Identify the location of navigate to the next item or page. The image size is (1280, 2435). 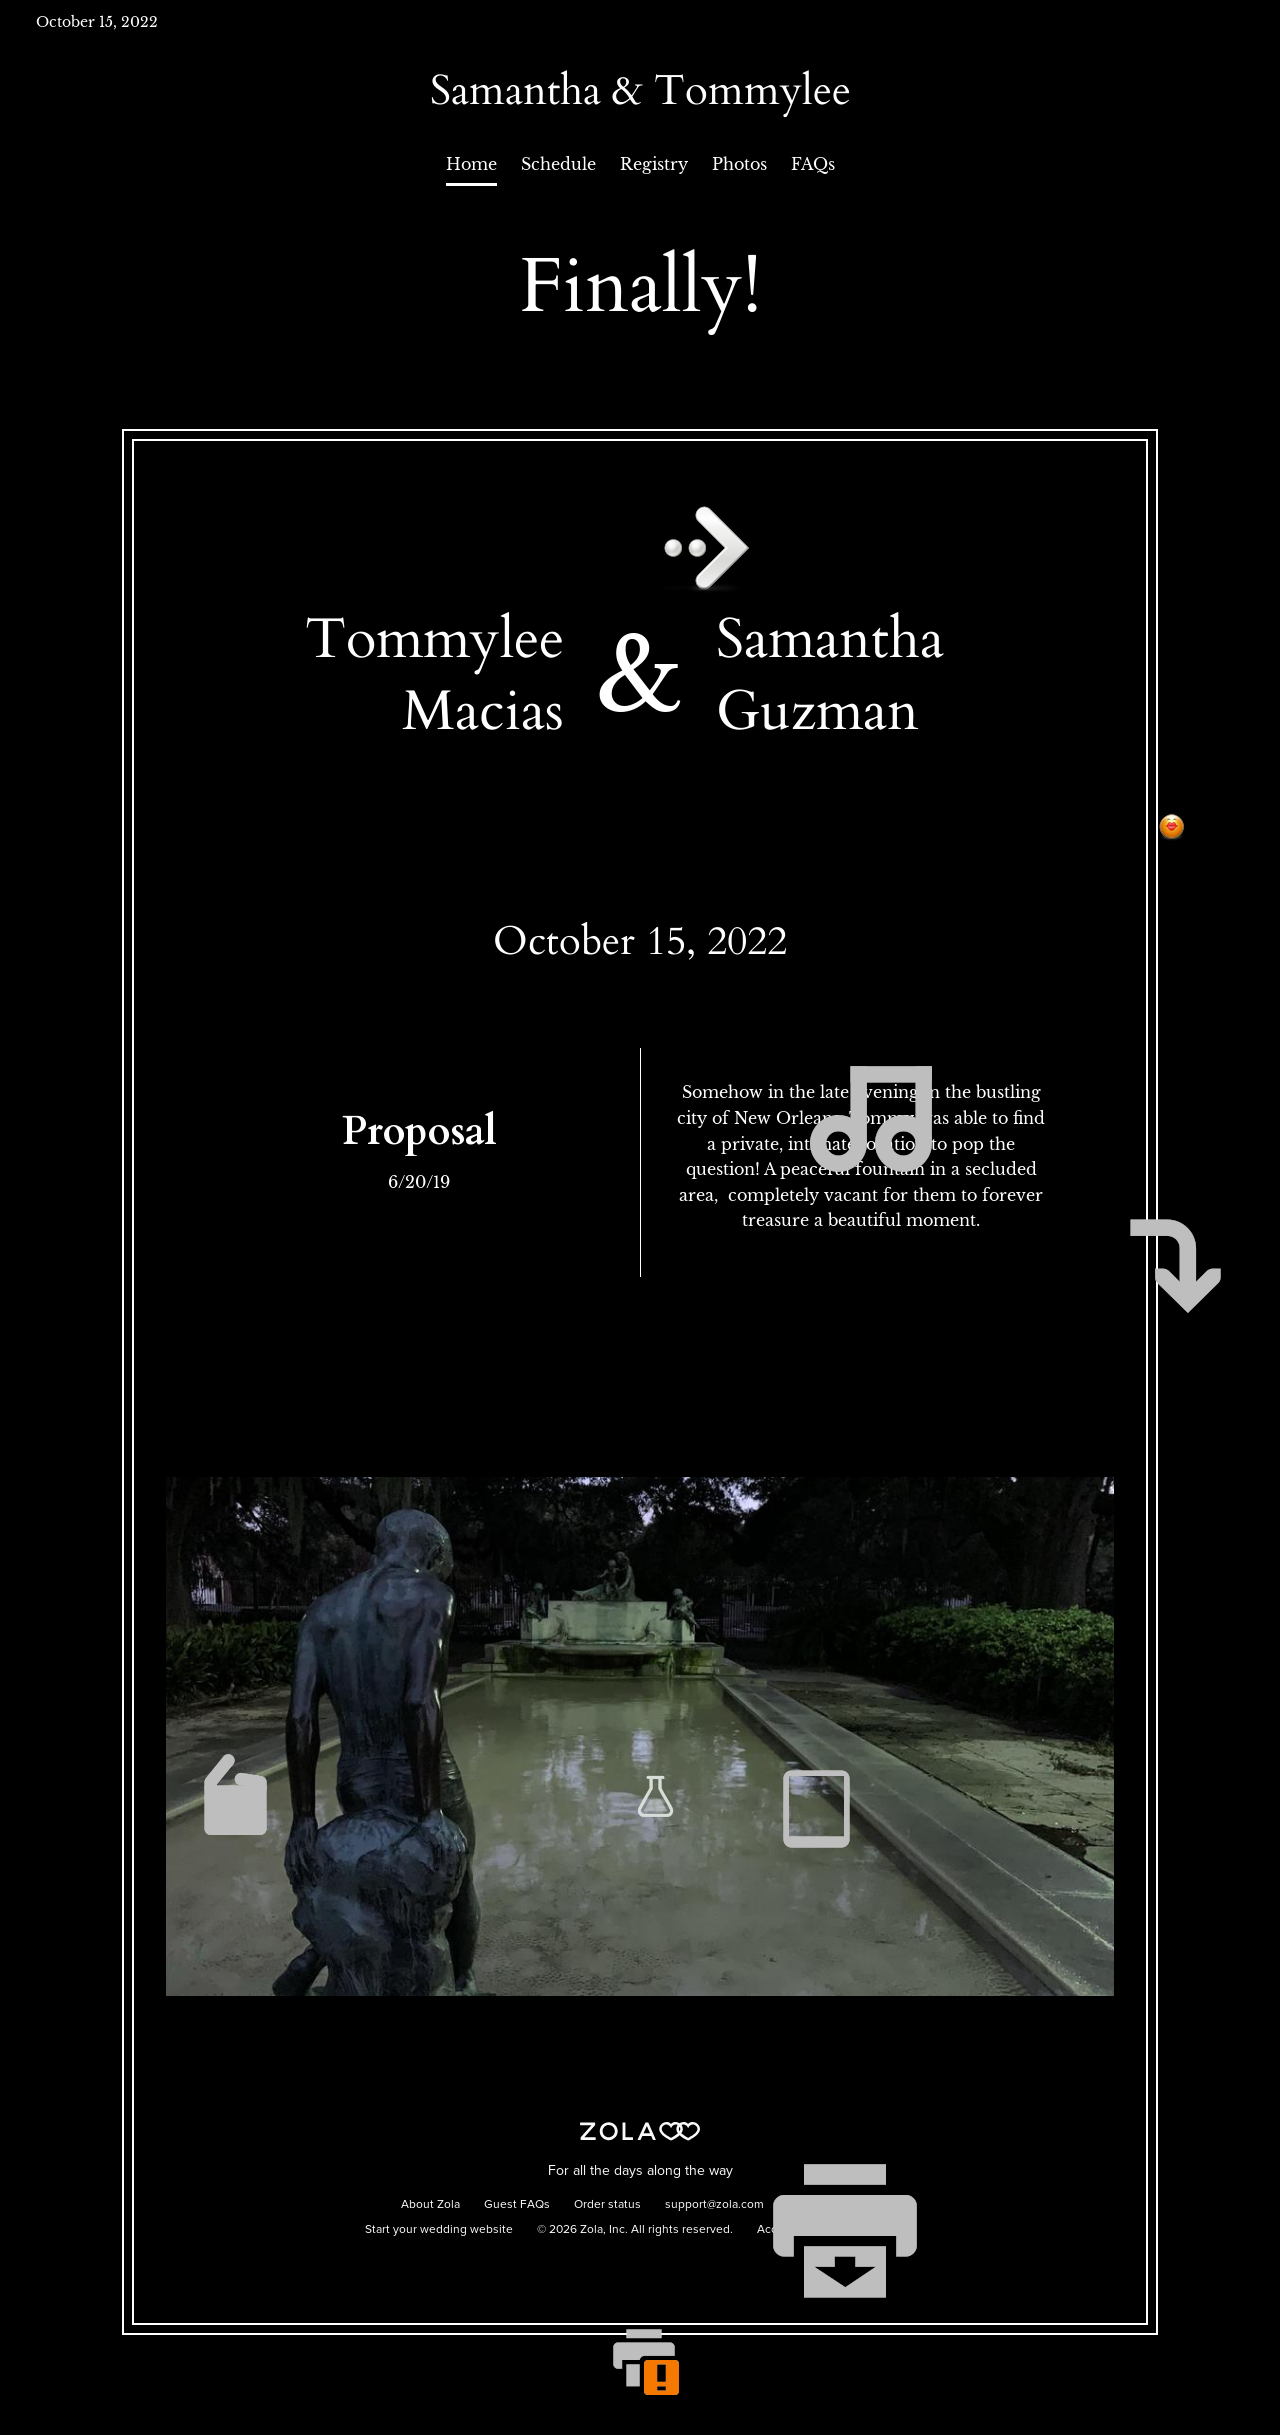
(706, 548).